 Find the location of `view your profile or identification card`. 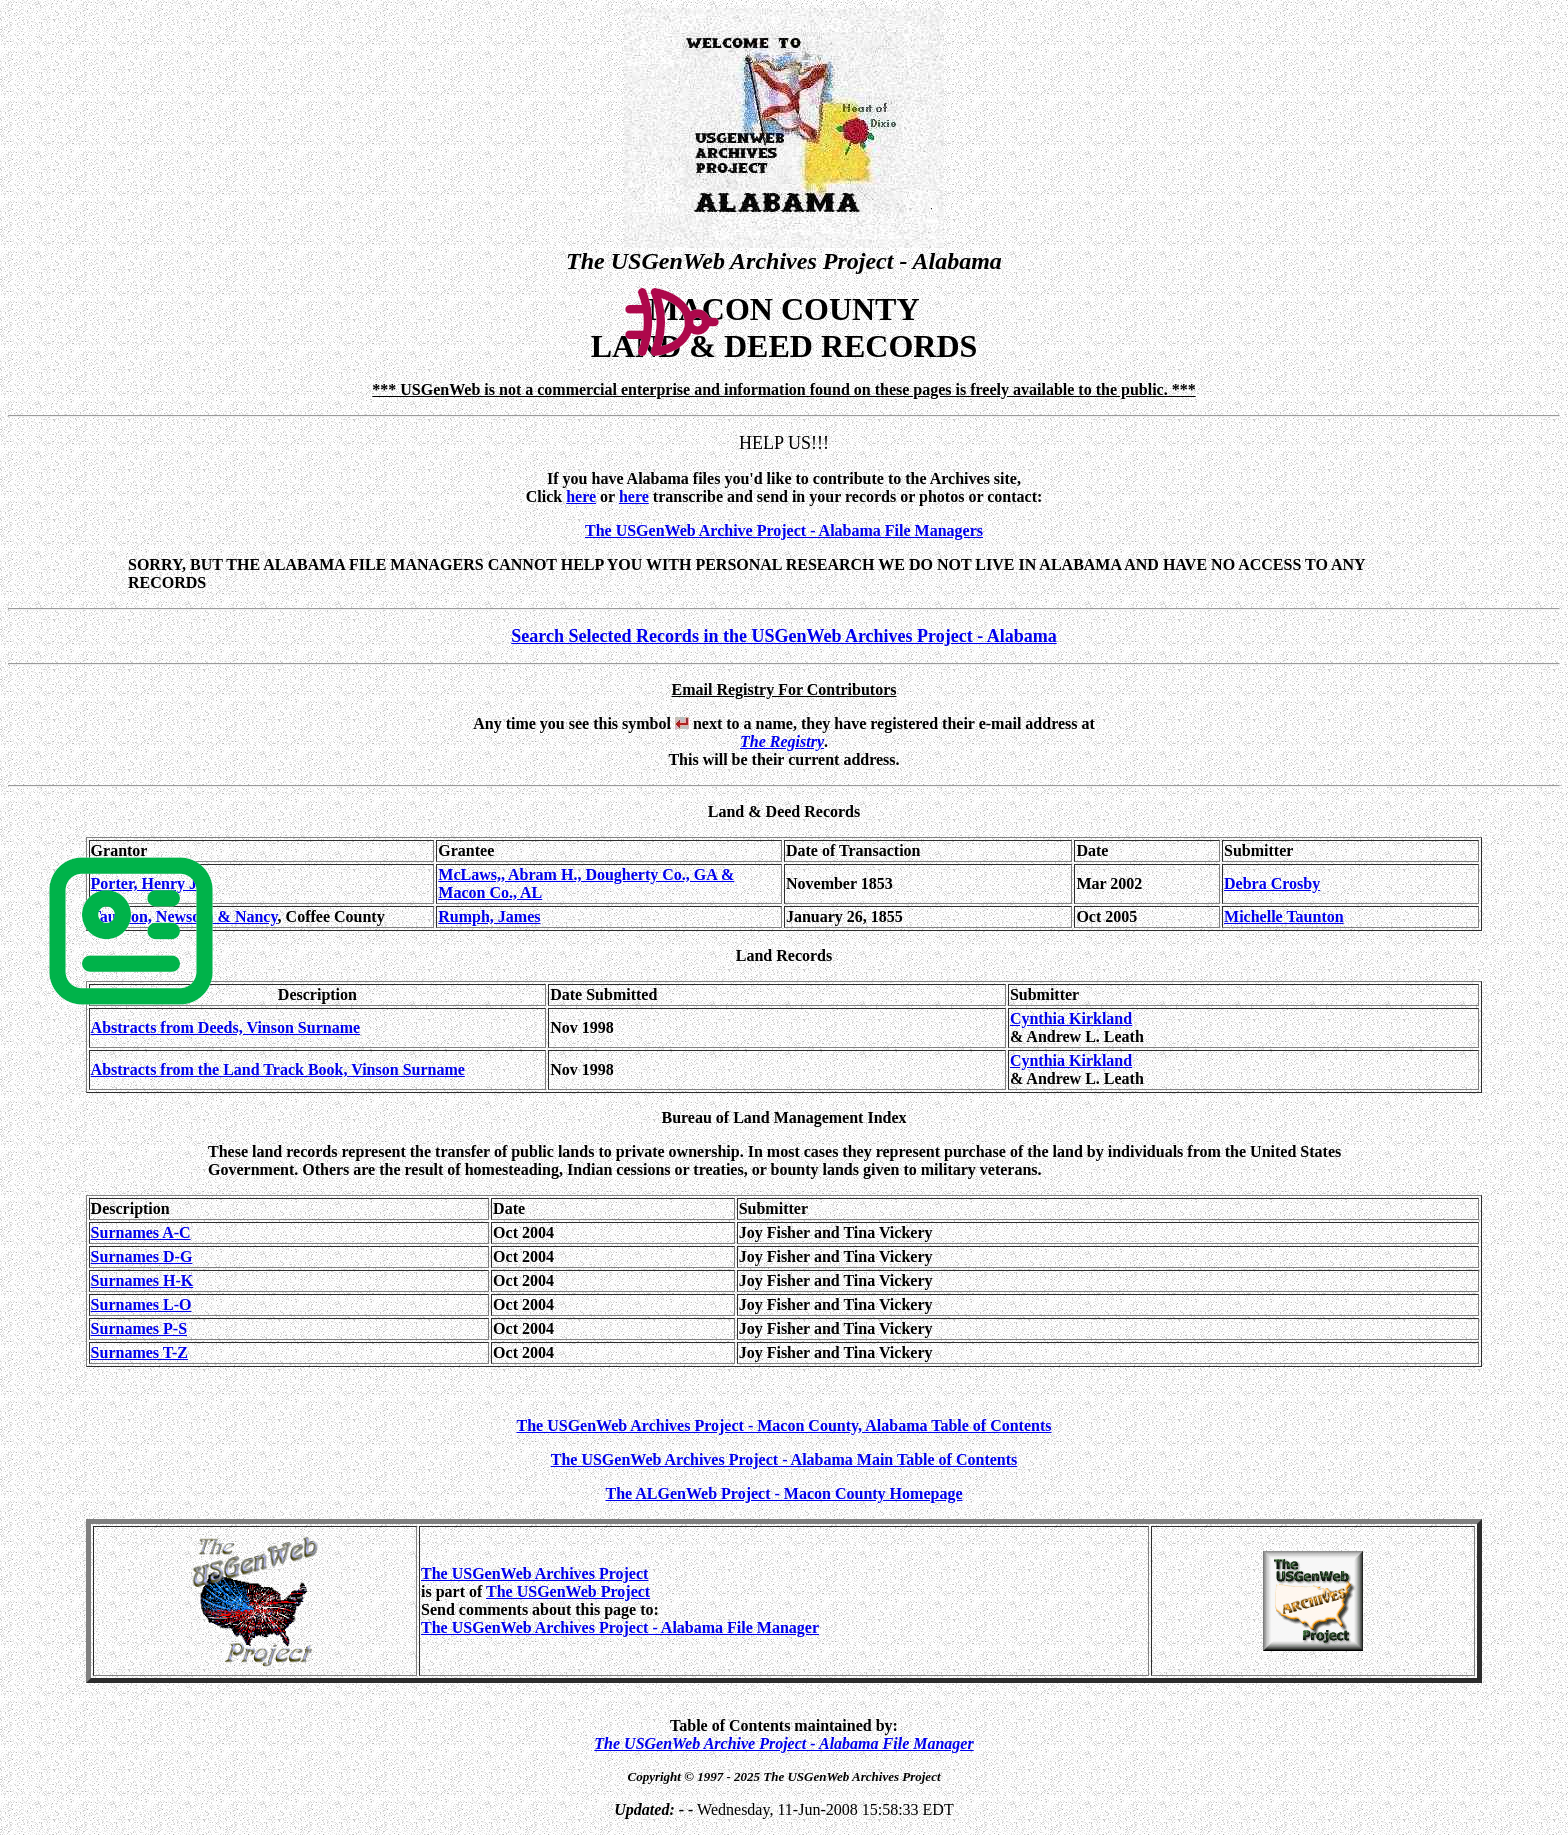

view your profile or identification card is located at coordinates (131, 931).